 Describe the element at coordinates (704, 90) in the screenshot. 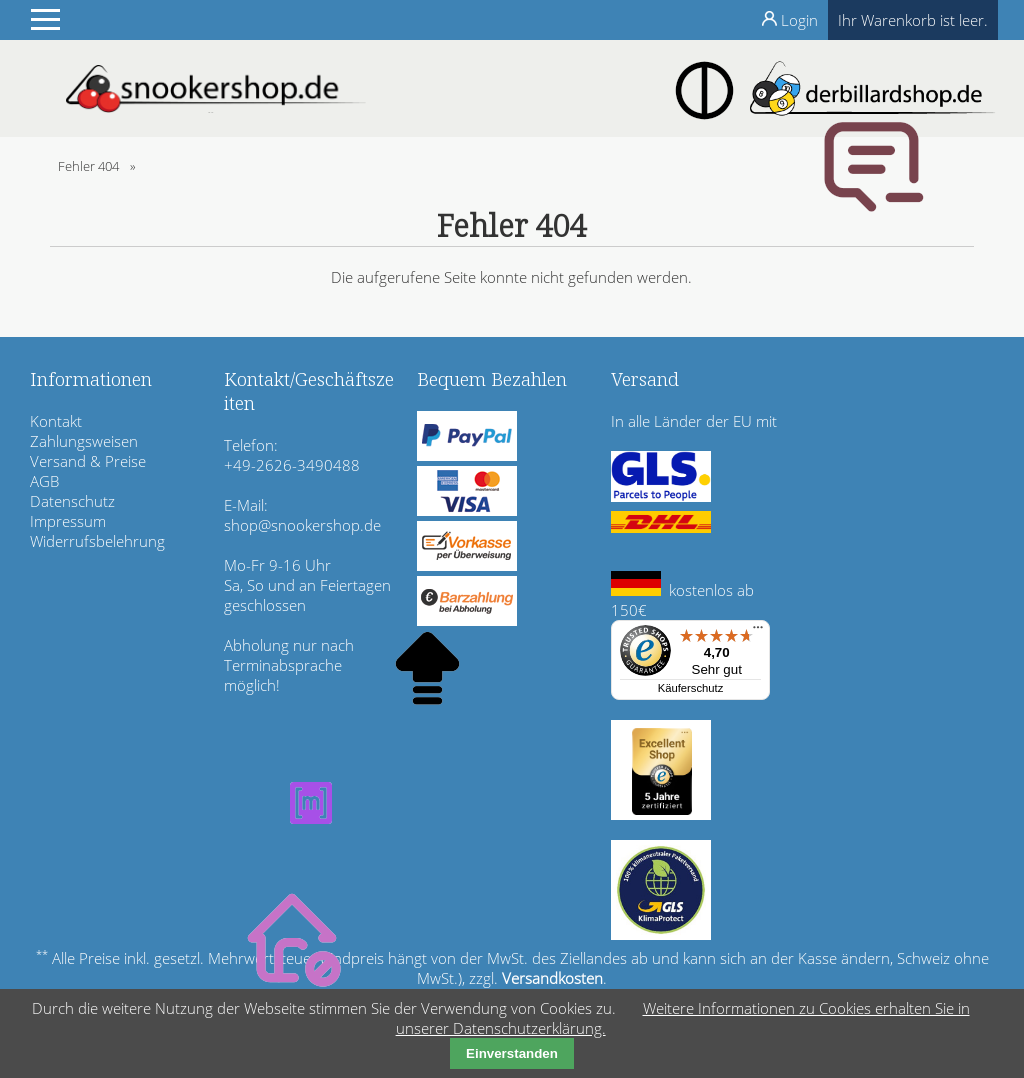

I see `toggle between light and dark mode` at that location.